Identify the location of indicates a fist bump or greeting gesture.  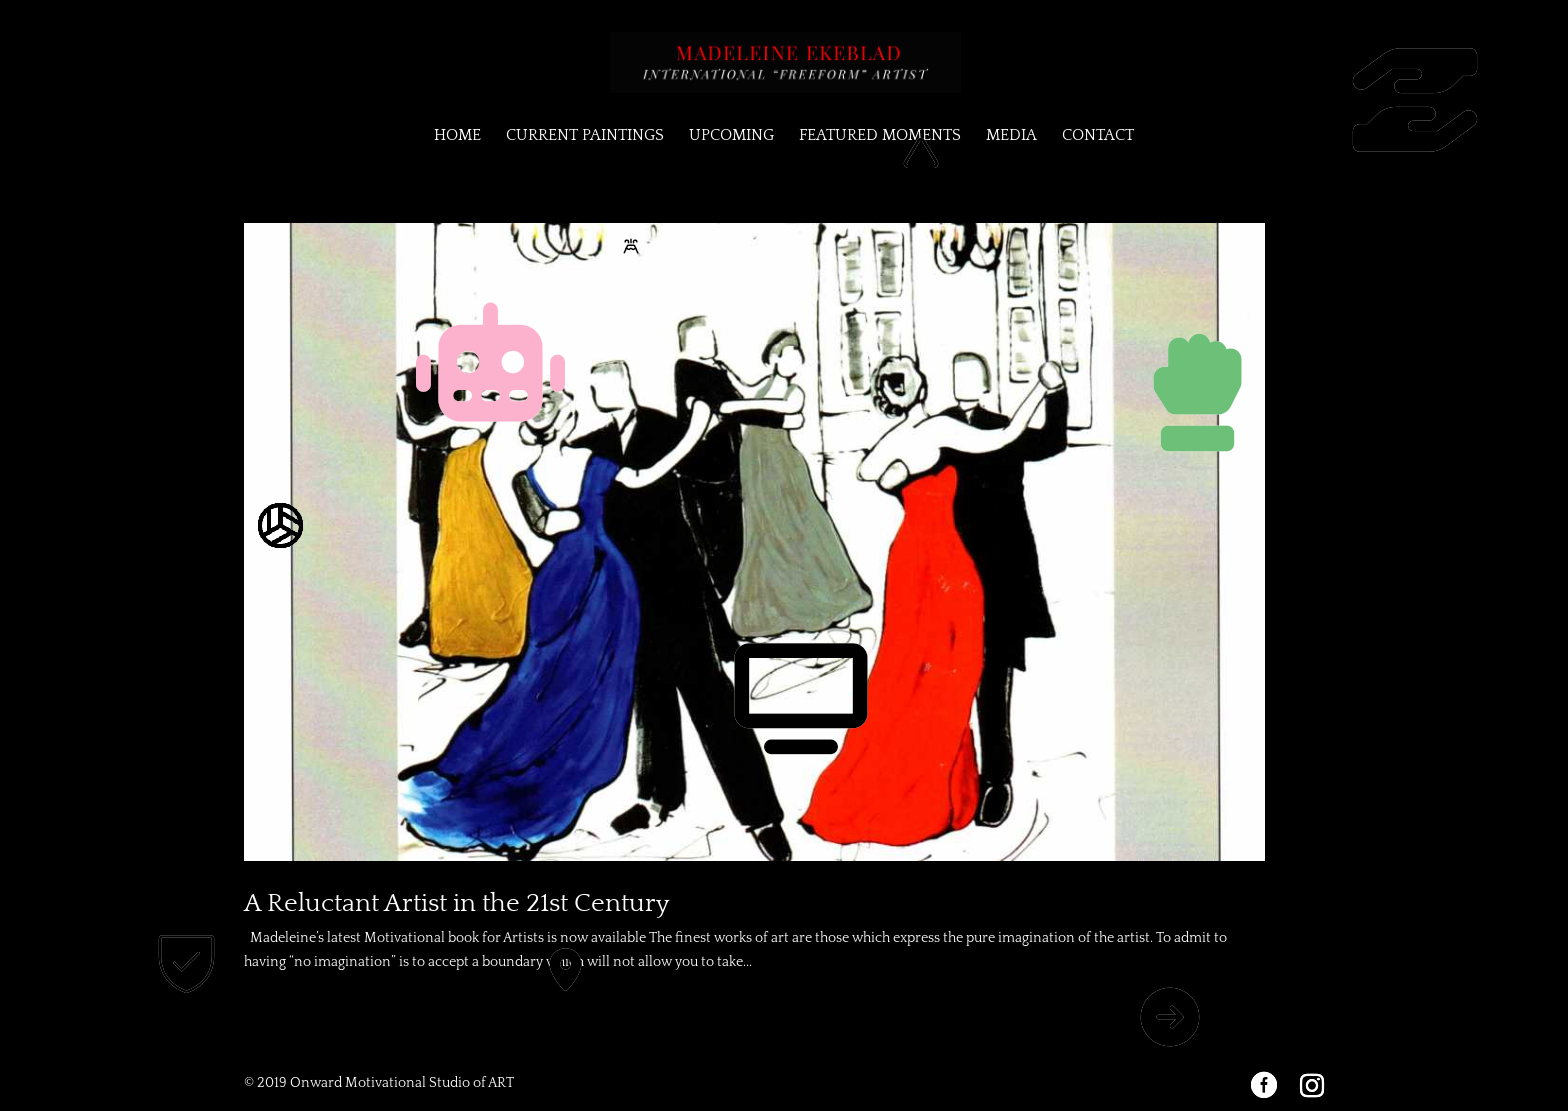
(1197, 392).